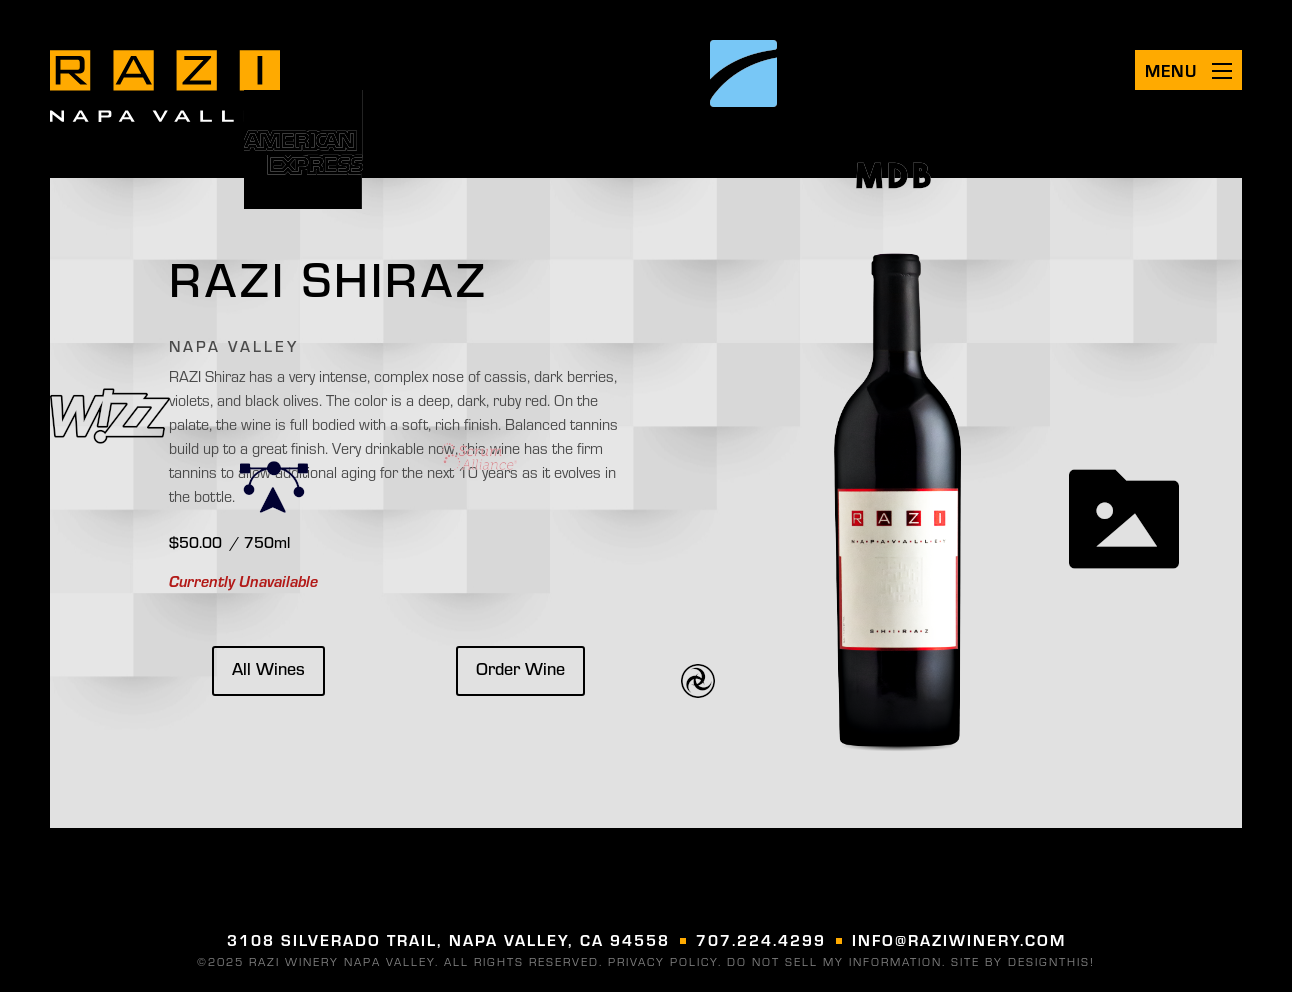 This screenshot has width=1292, height=992. I want to click on open the Katana application, so click(698, 681).